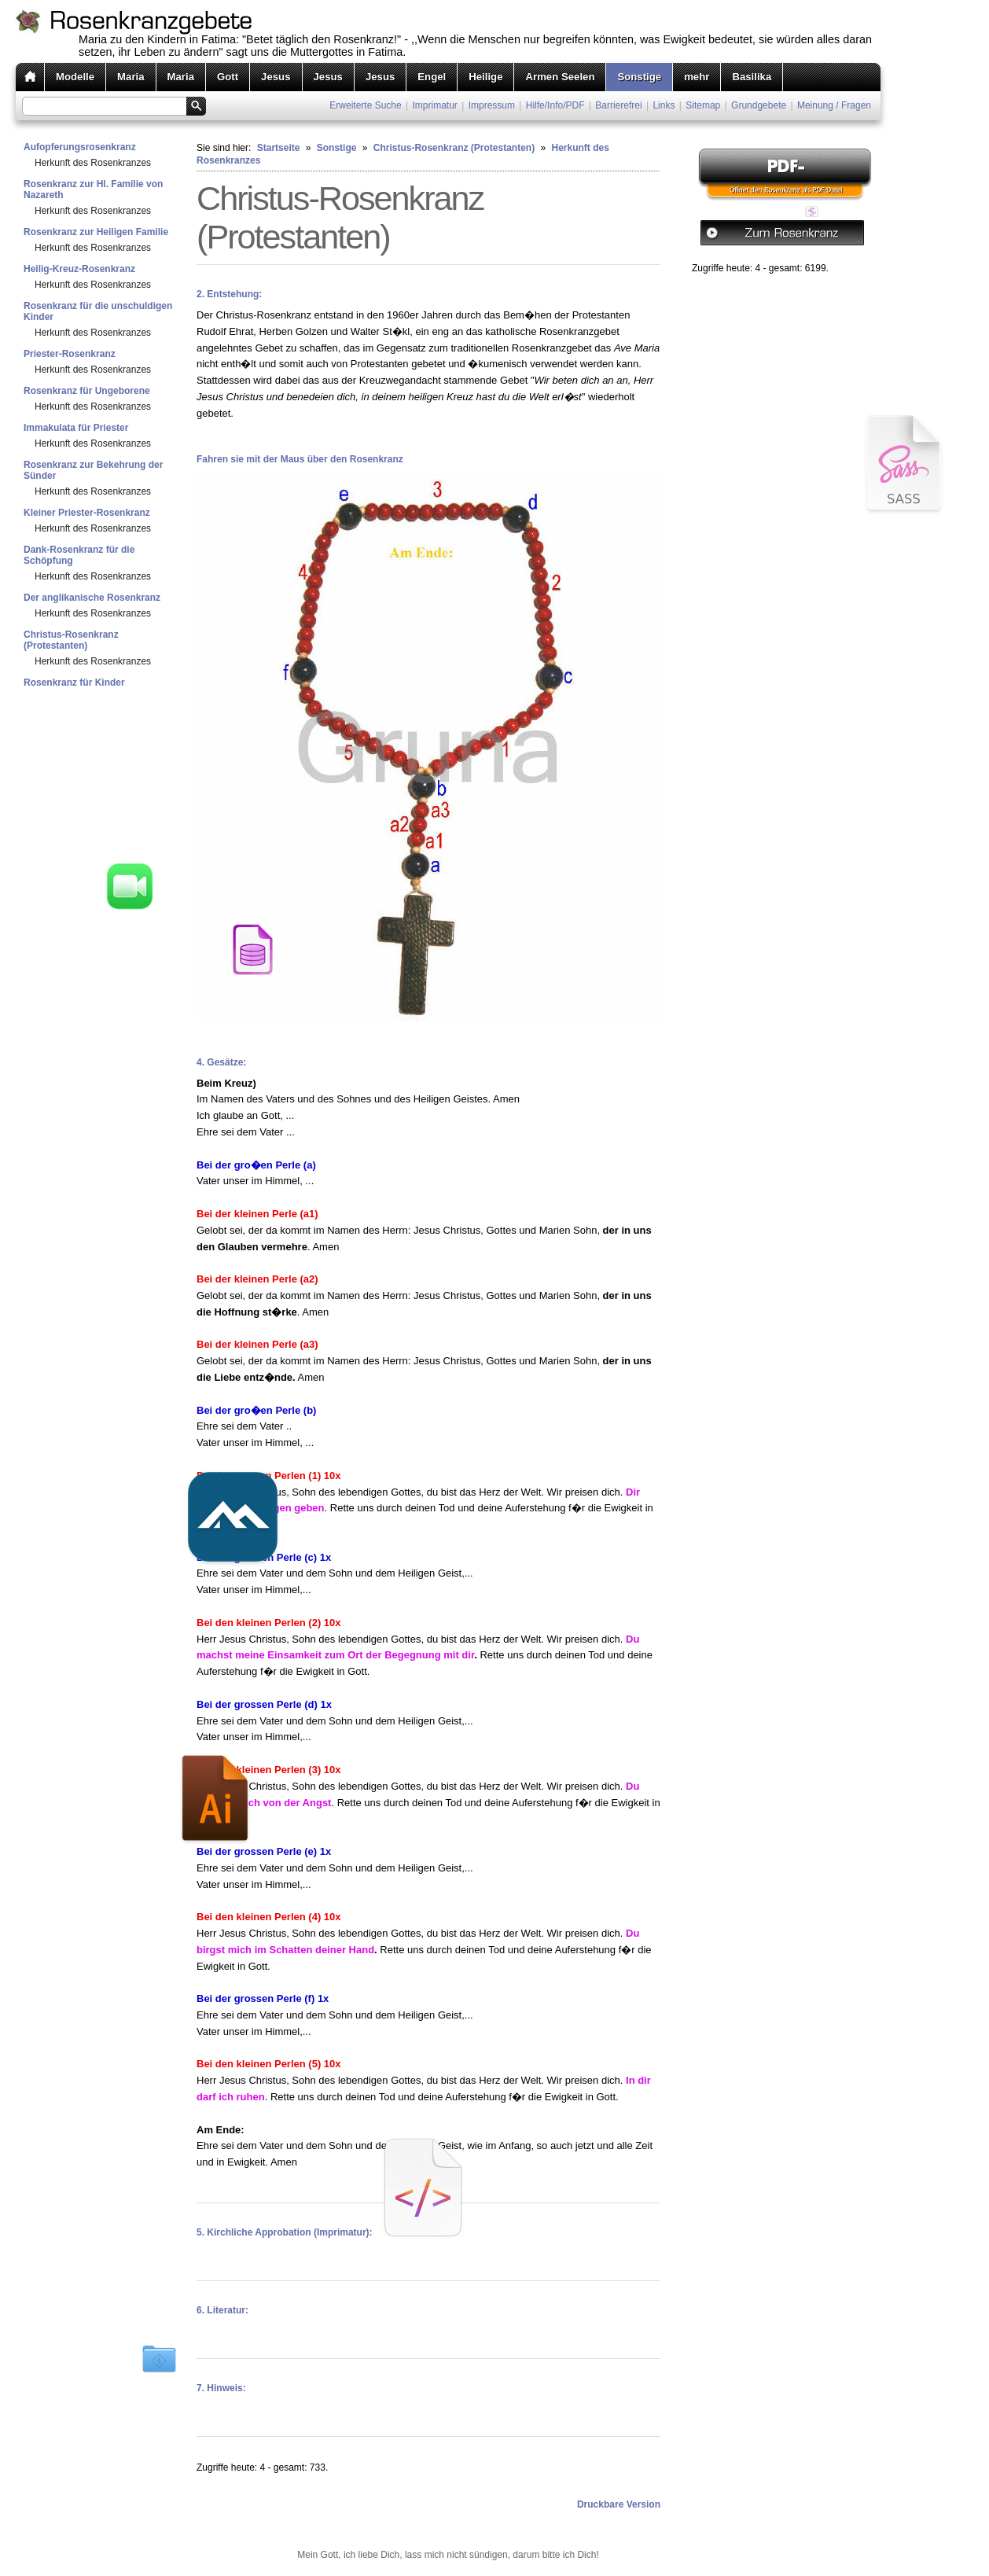 Image resolution: width=989 pixels, height=2576 pixels. I want to click on a maven xml configuration file, so click(423, 2188).